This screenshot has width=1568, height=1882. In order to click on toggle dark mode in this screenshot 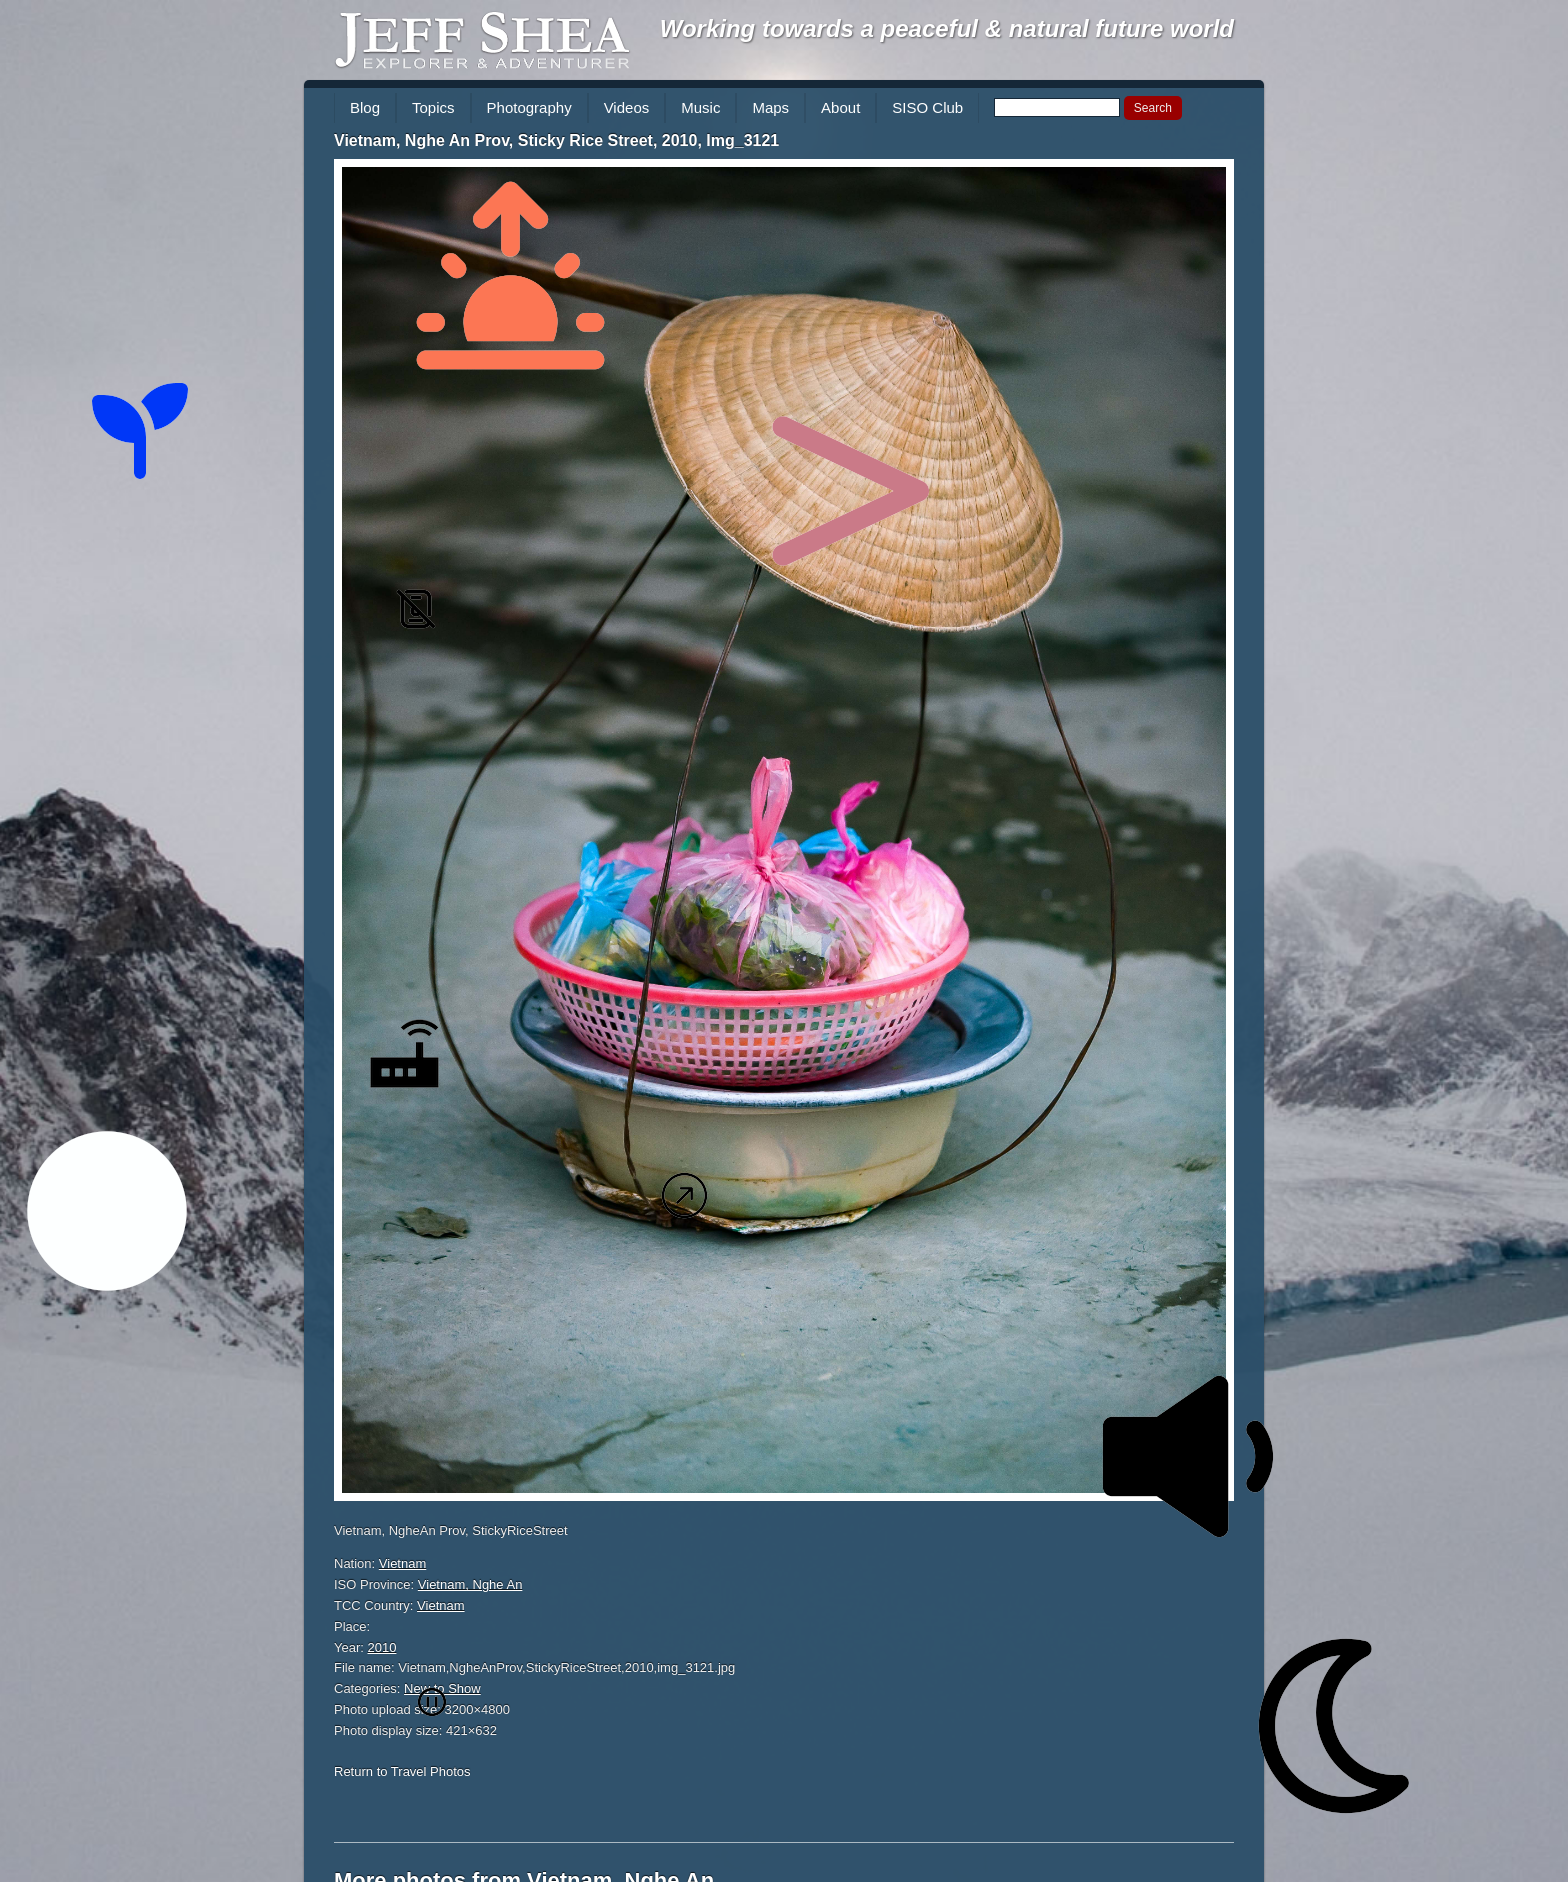, I will do `click(1346, 1726)`.